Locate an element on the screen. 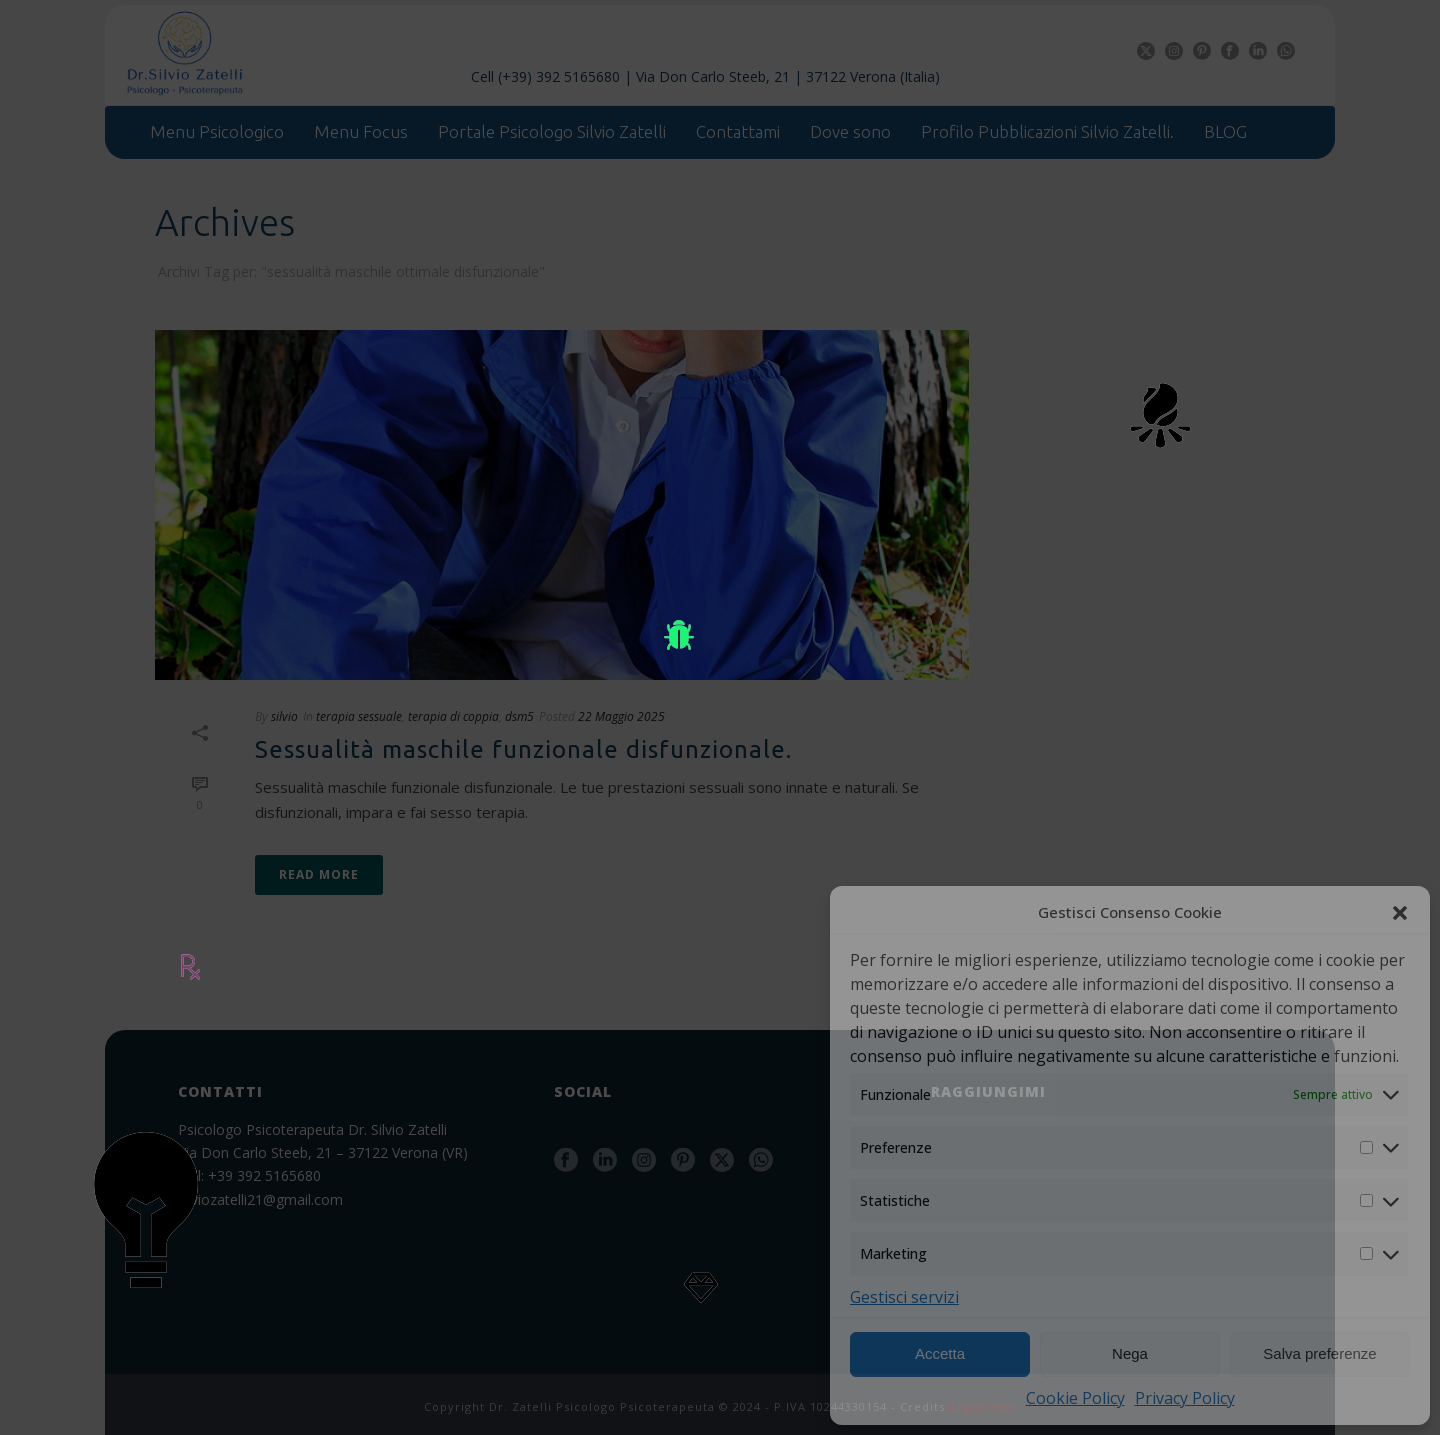 This screenshot has height=1435, width=1440. view premium or exclusive content is located at coordinates (701, 1288).